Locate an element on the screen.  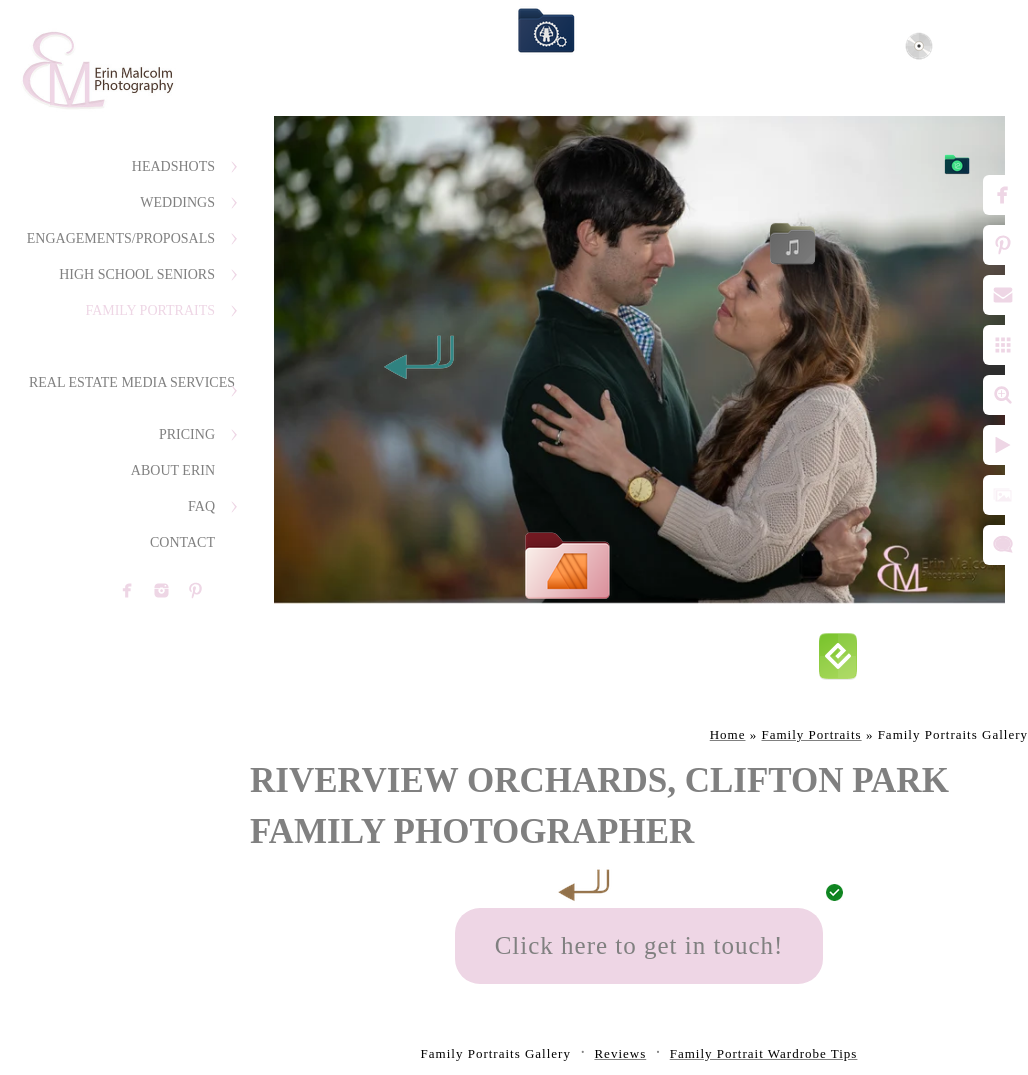
access cd/dvd drive or optical media is located at coordinates (919, 46).